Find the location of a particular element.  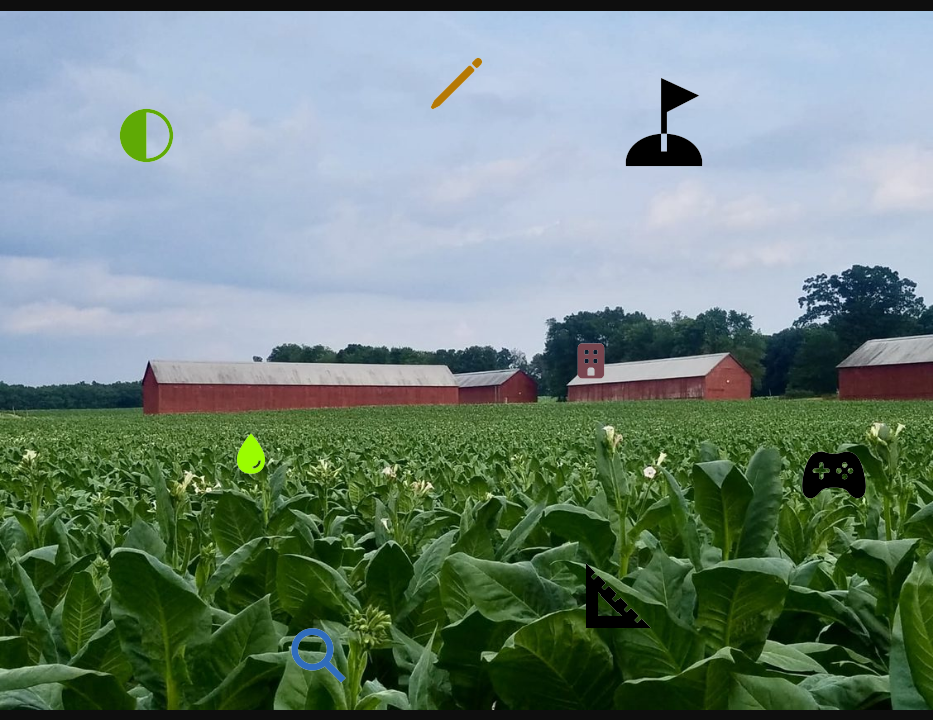

indicates water usage or hydration tracking is located at coordinates (251, 454).